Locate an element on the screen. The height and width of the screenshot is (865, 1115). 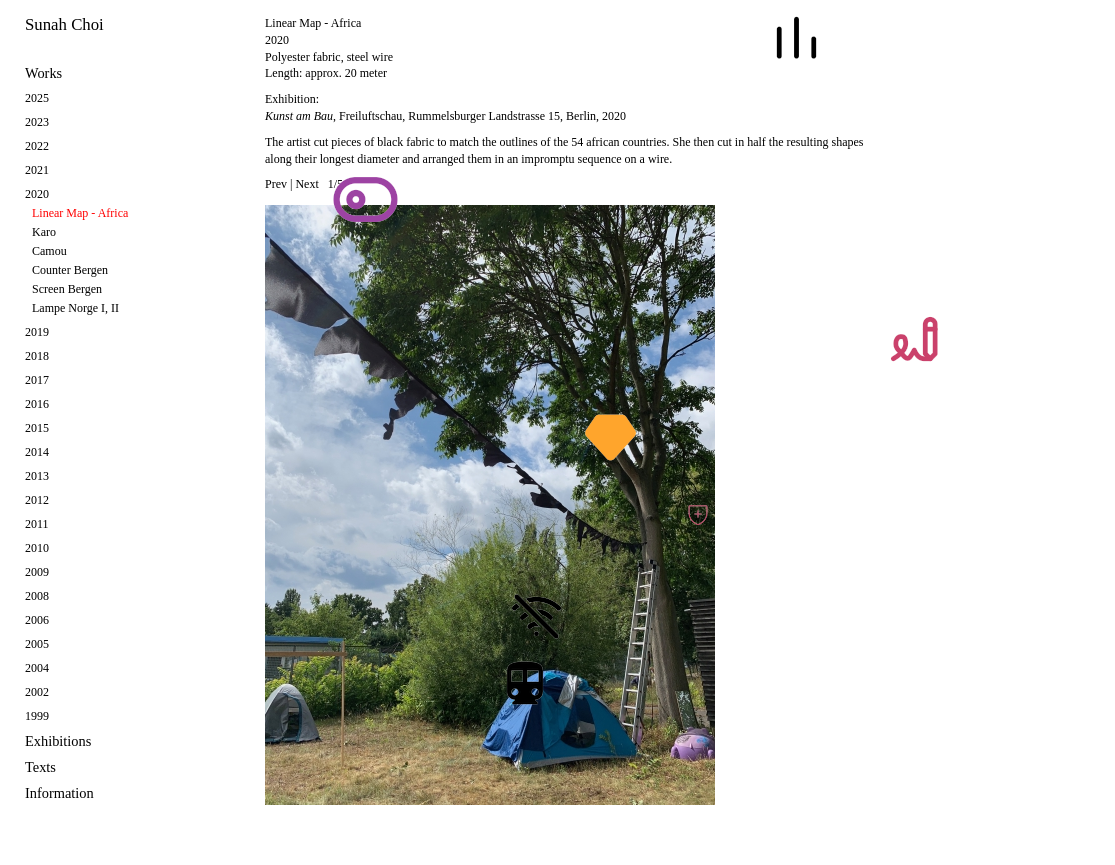
add new security protection is located at coordinates (698, 514).